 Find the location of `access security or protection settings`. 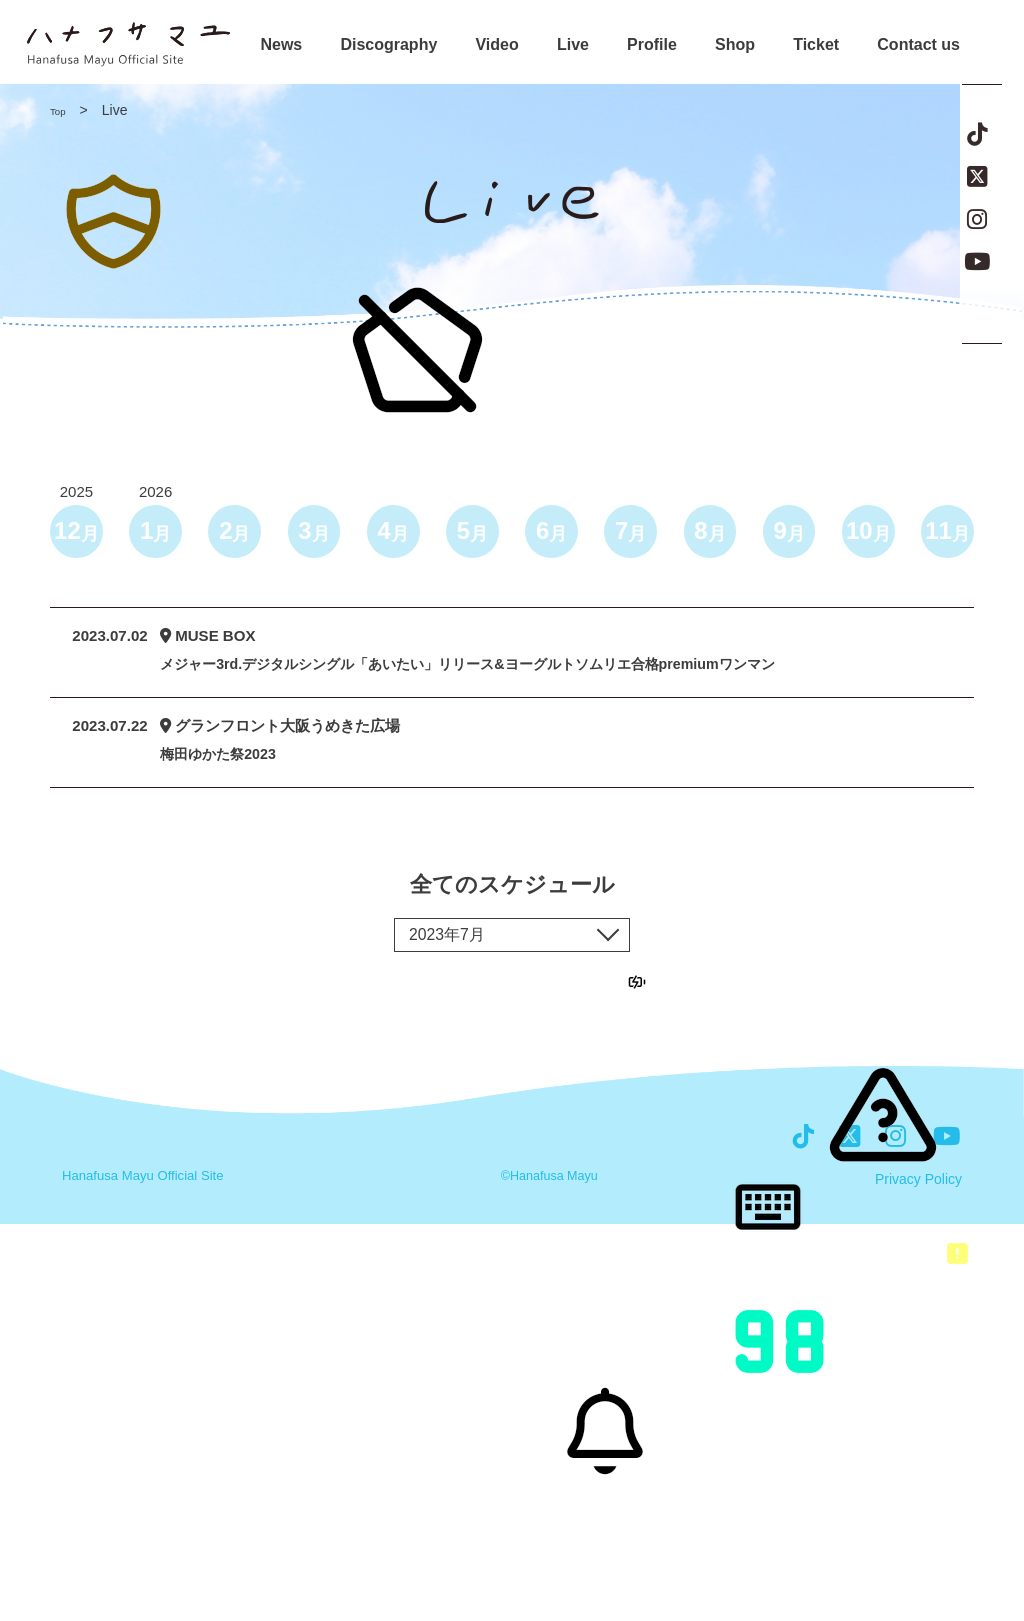

access security or protection settings is located at coordinates (113, 221).